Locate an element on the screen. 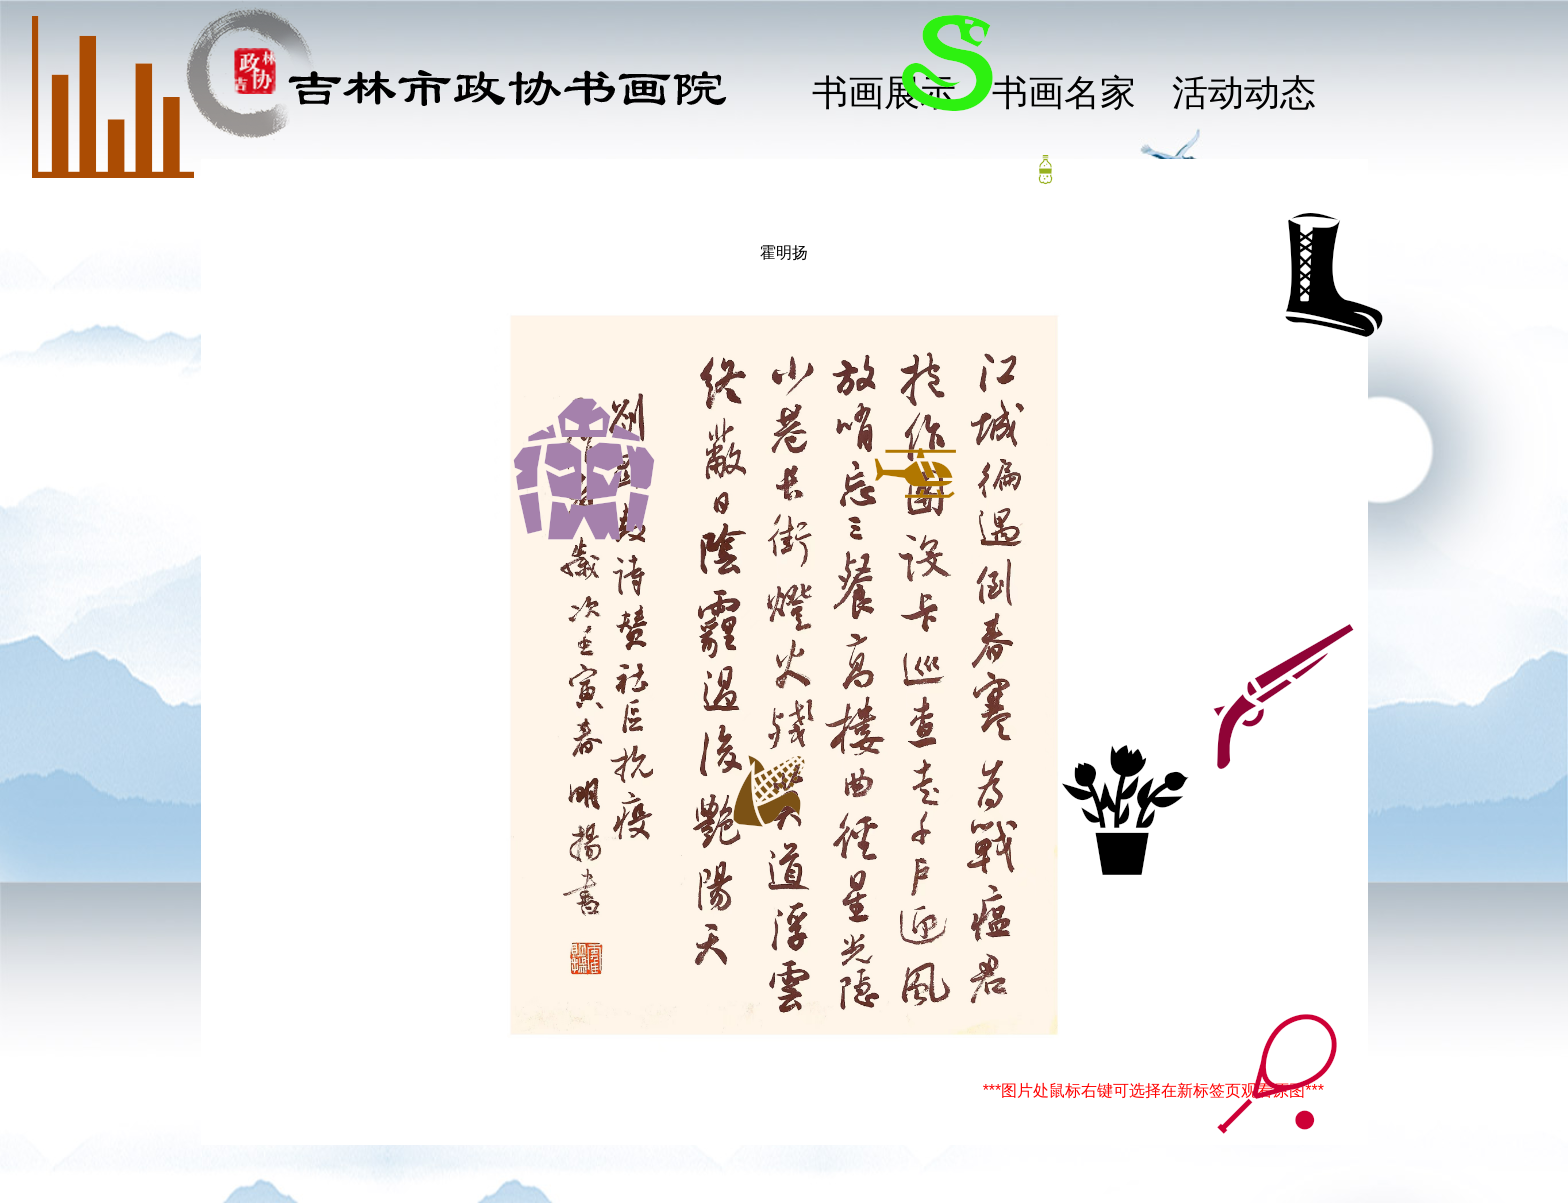 The image size is (1568, 1203). access helicopter or aerial transport options is located at coordinates (915, 473).